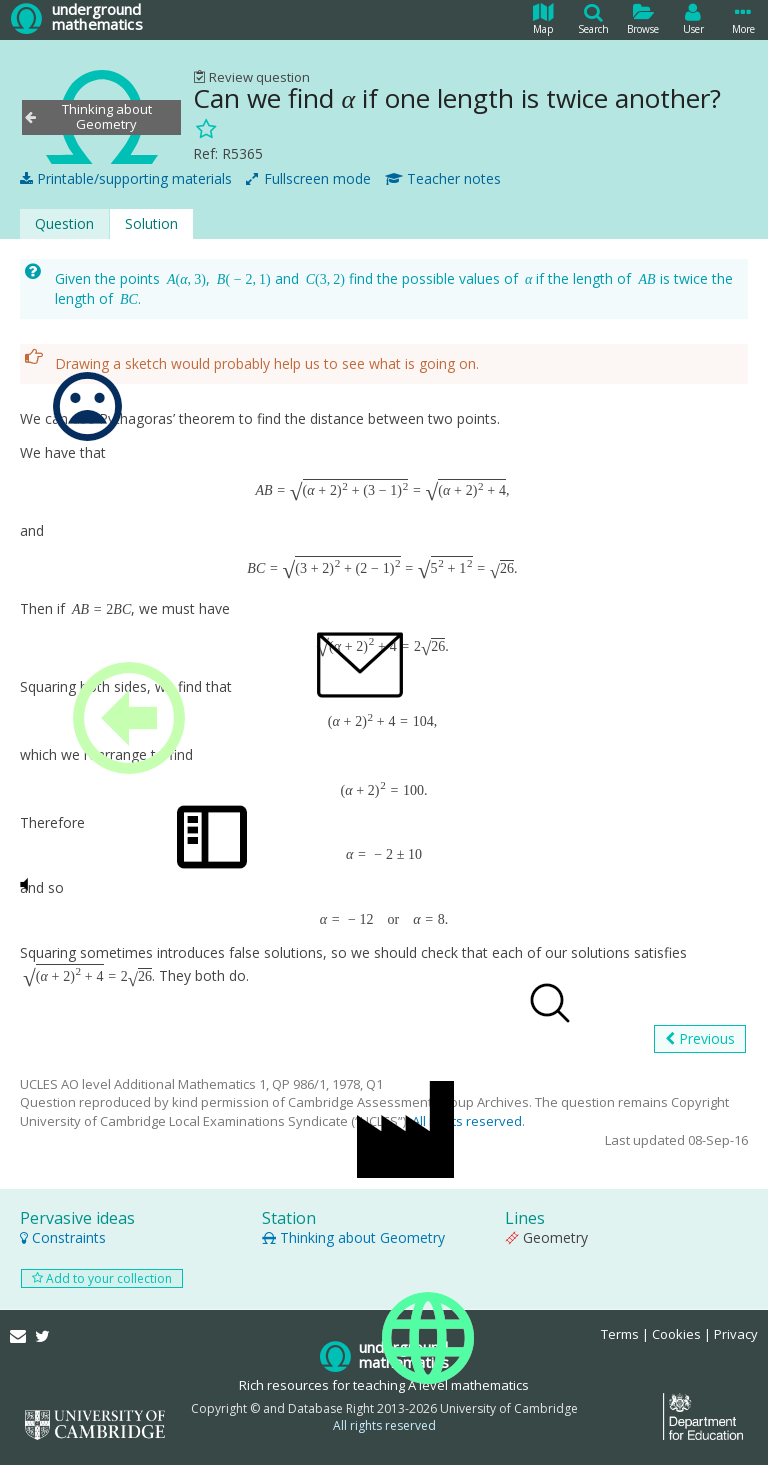 The height and width of the screenshot is (1465, 768). I want to click on go back to the previous screen, so click(129, 718).